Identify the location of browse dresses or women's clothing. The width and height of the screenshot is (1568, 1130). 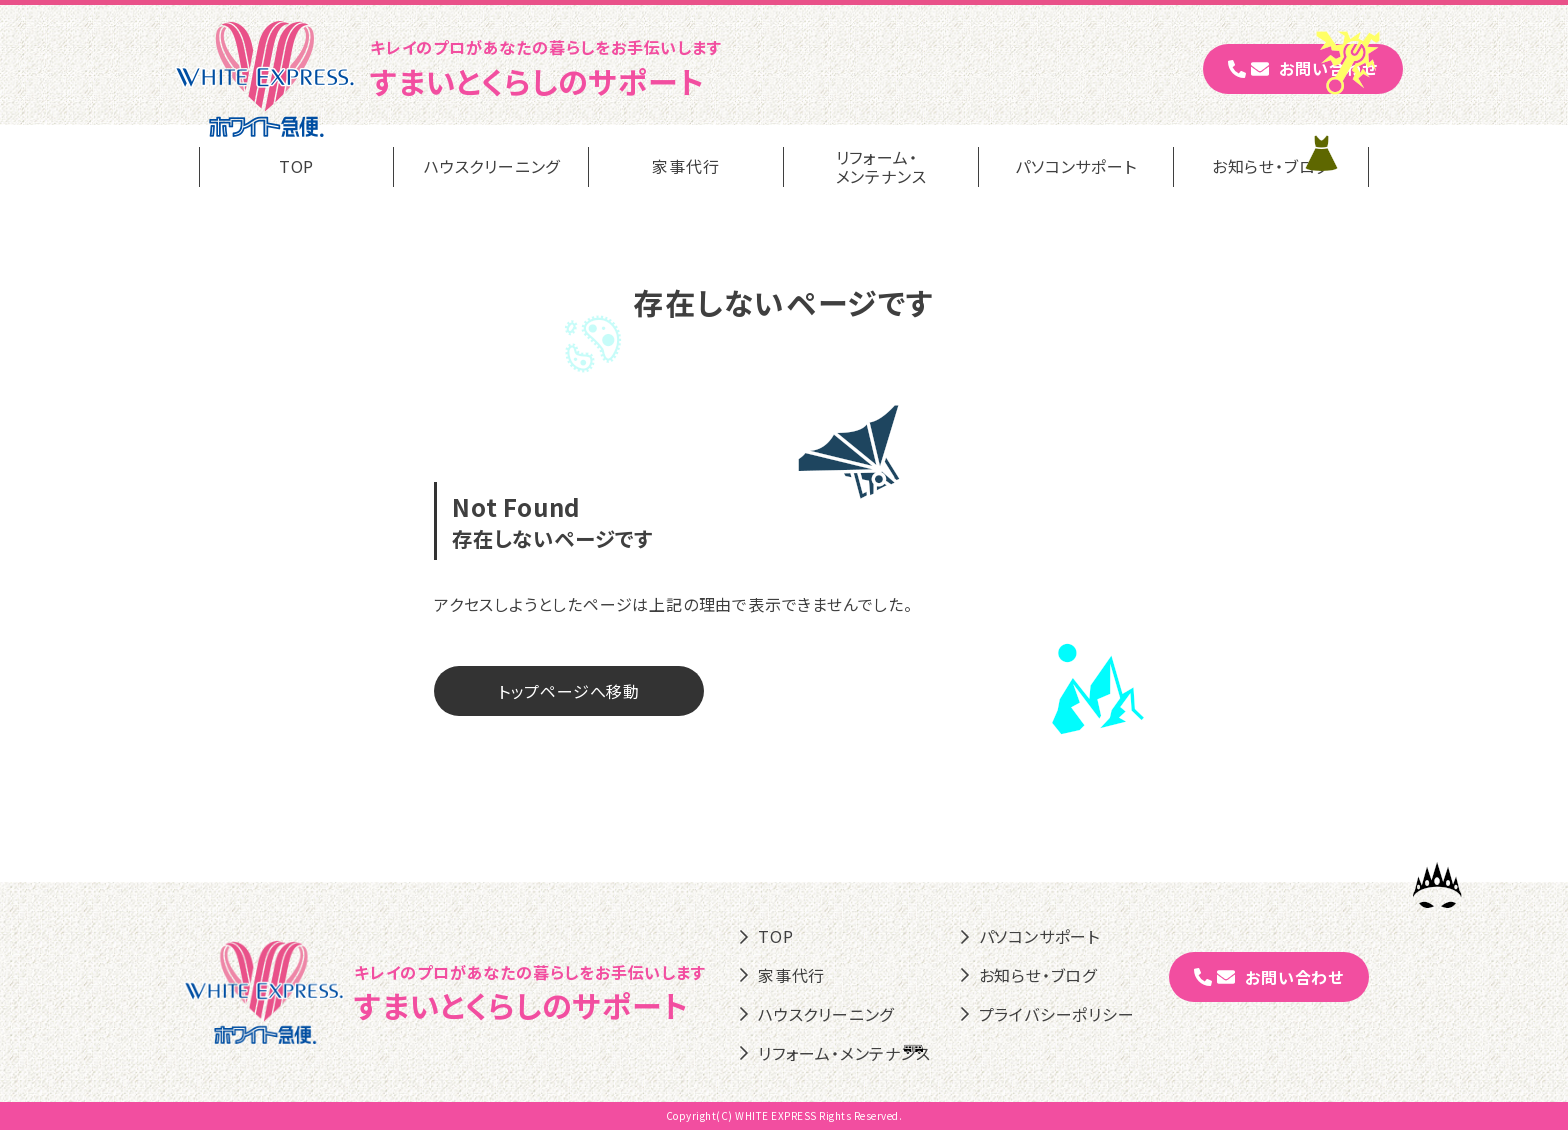
(1321, 152).